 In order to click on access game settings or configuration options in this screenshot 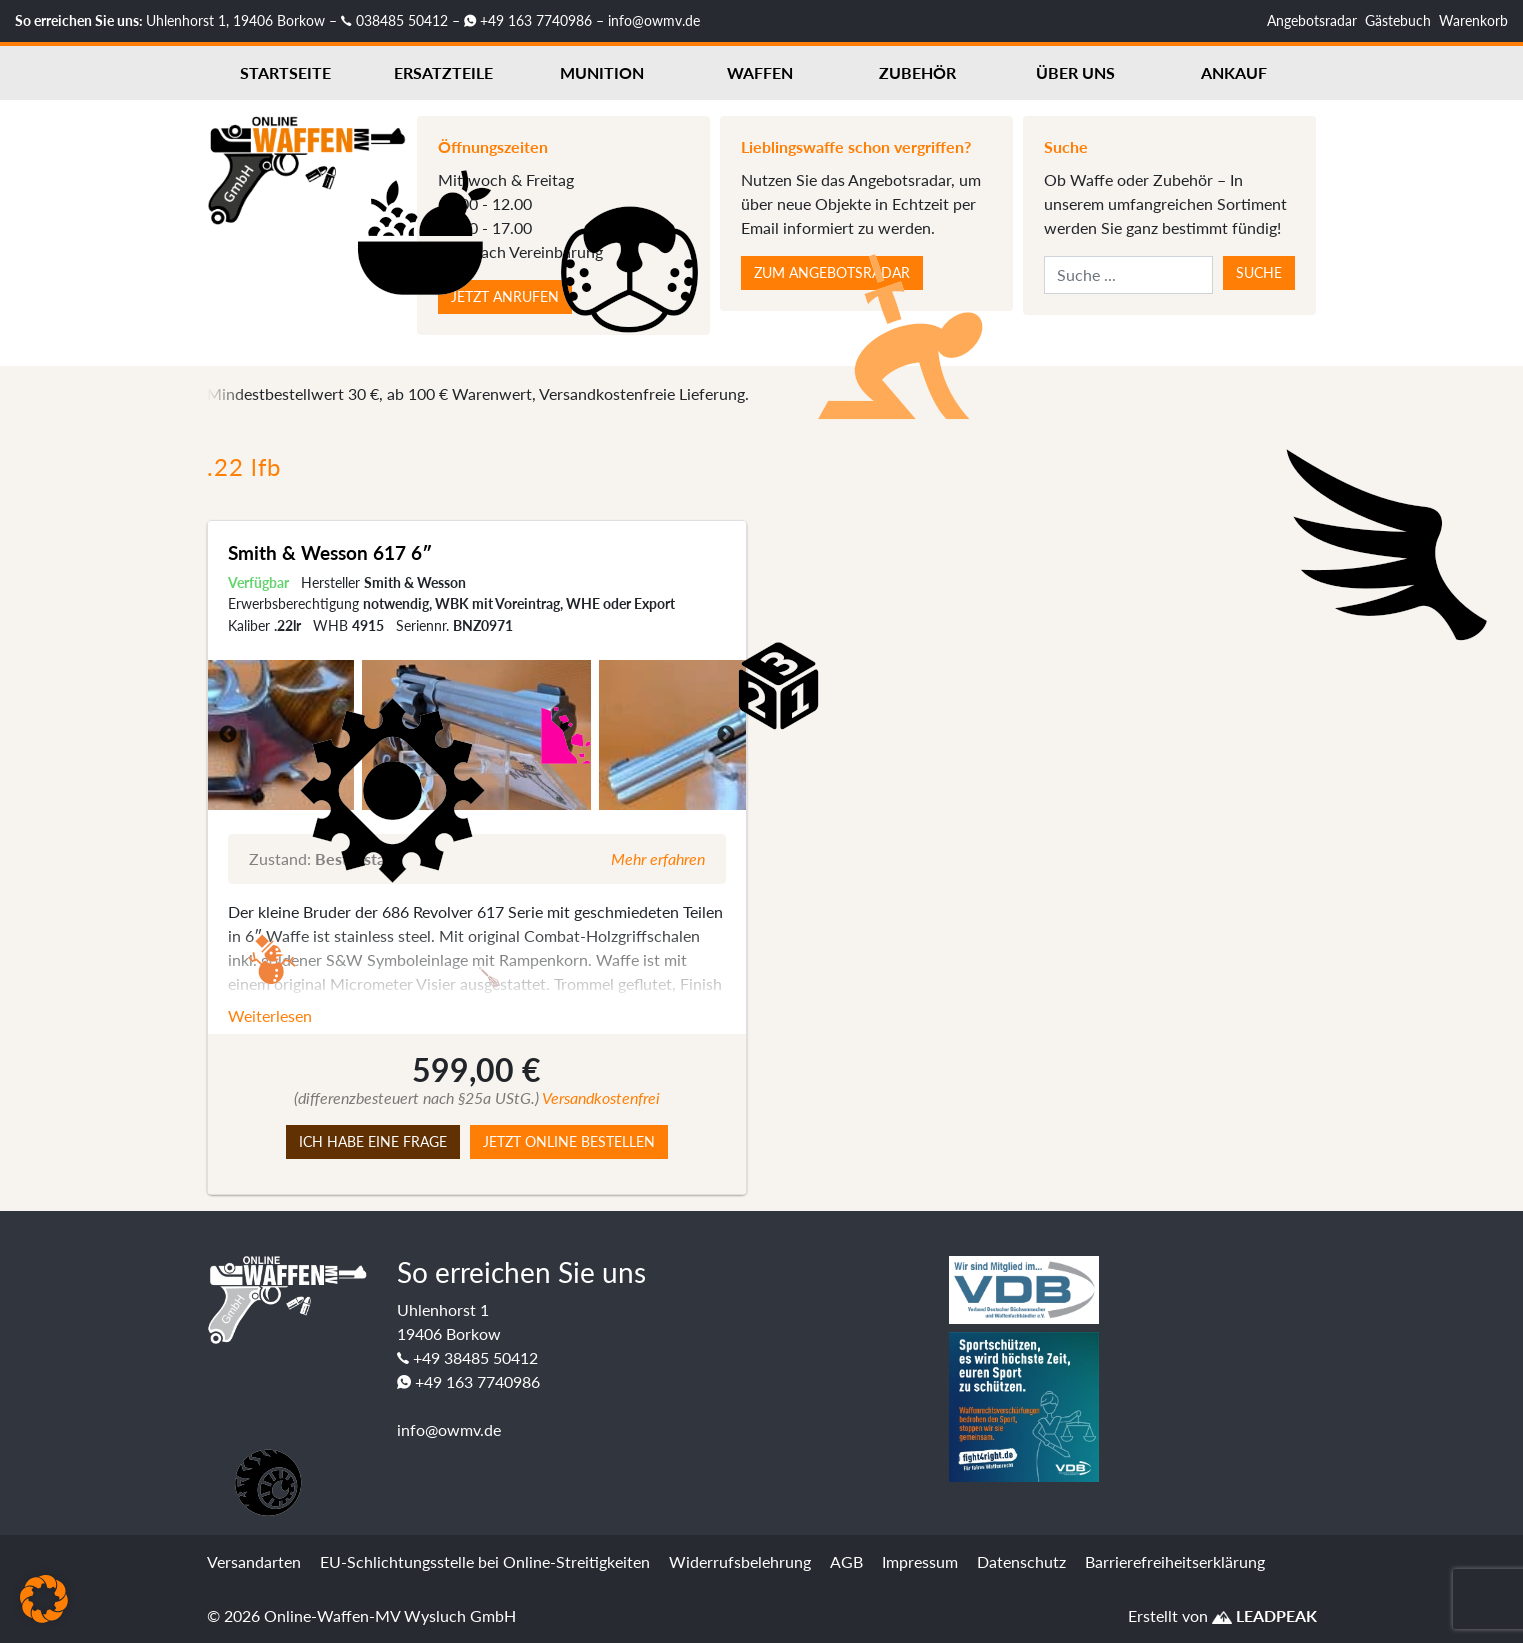, I will do `click(392, 790)`.